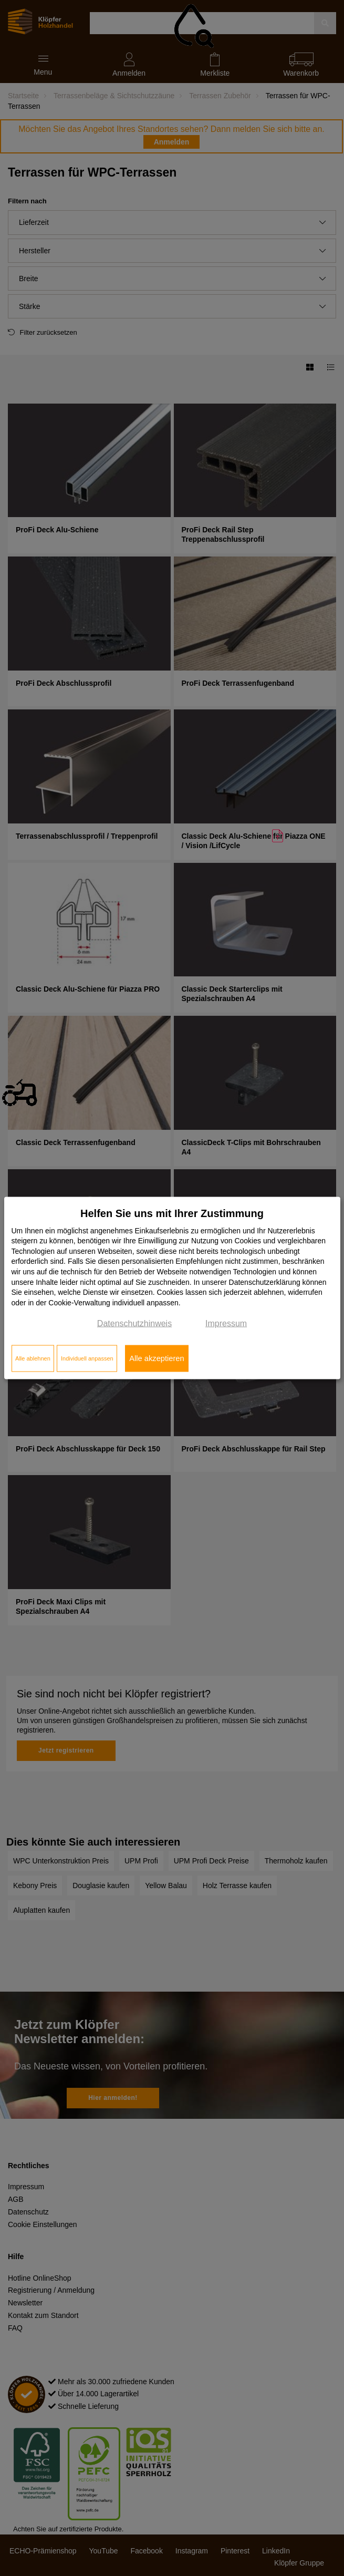 Image resolution: width=344 pixels, height=2576 pixels. Describe the element at coordinates (277, 836) in the screenshot. I see `upload a file` at that location.